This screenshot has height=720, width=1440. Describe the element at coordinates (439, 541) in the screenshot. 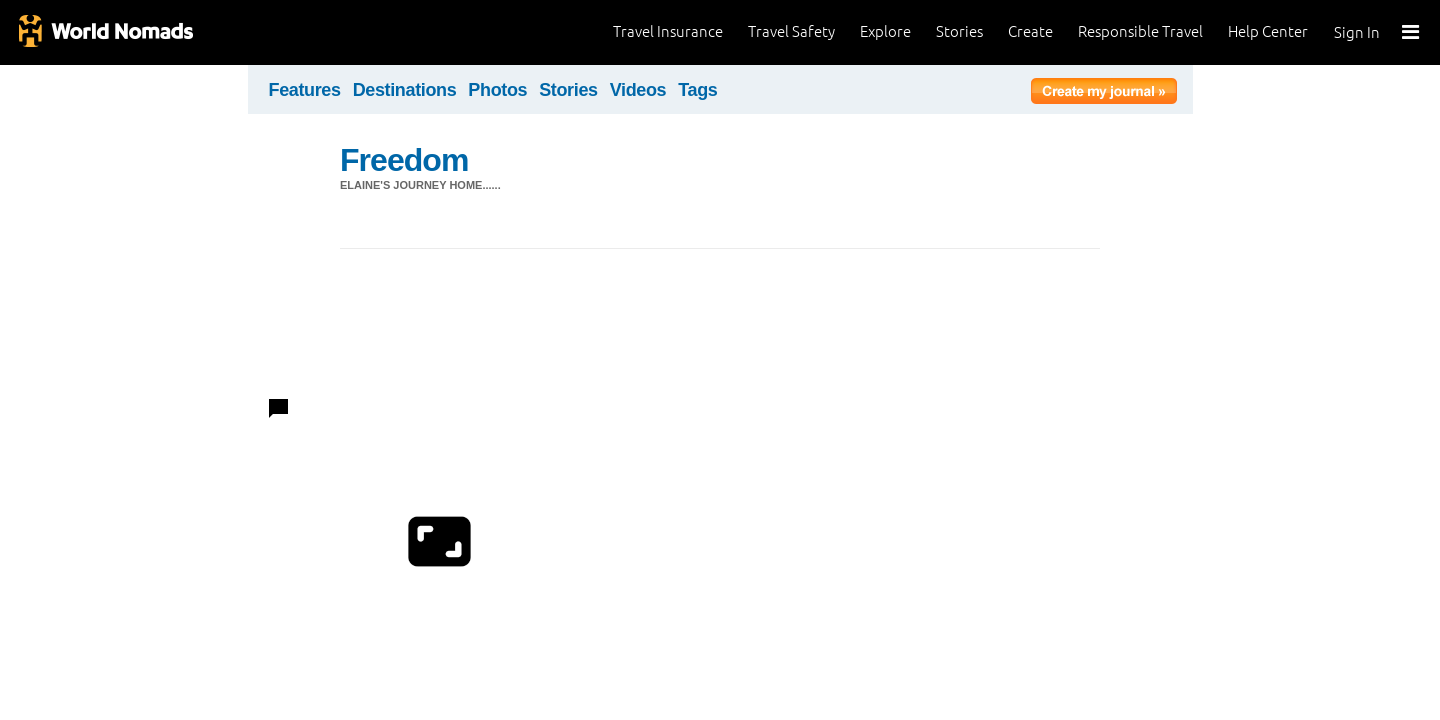

I see `adjust image or video aspect ratio` at that location.